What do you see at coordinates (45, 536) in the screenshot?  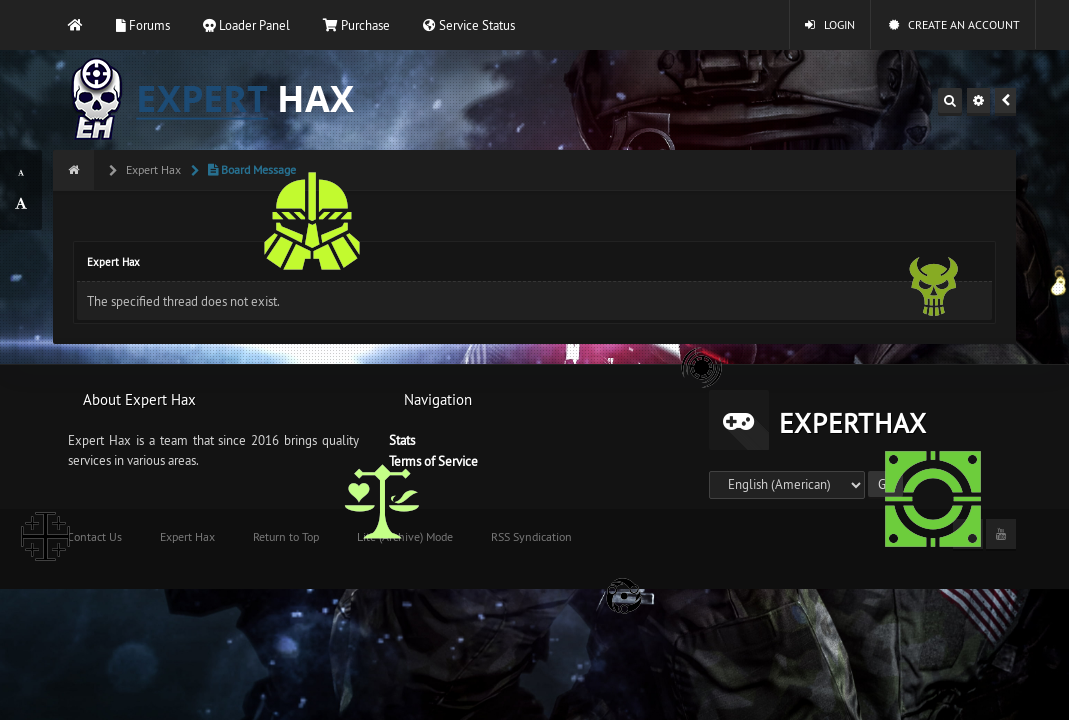 I see `religious or faith-based content indicator` at bounding box center [45, 536].